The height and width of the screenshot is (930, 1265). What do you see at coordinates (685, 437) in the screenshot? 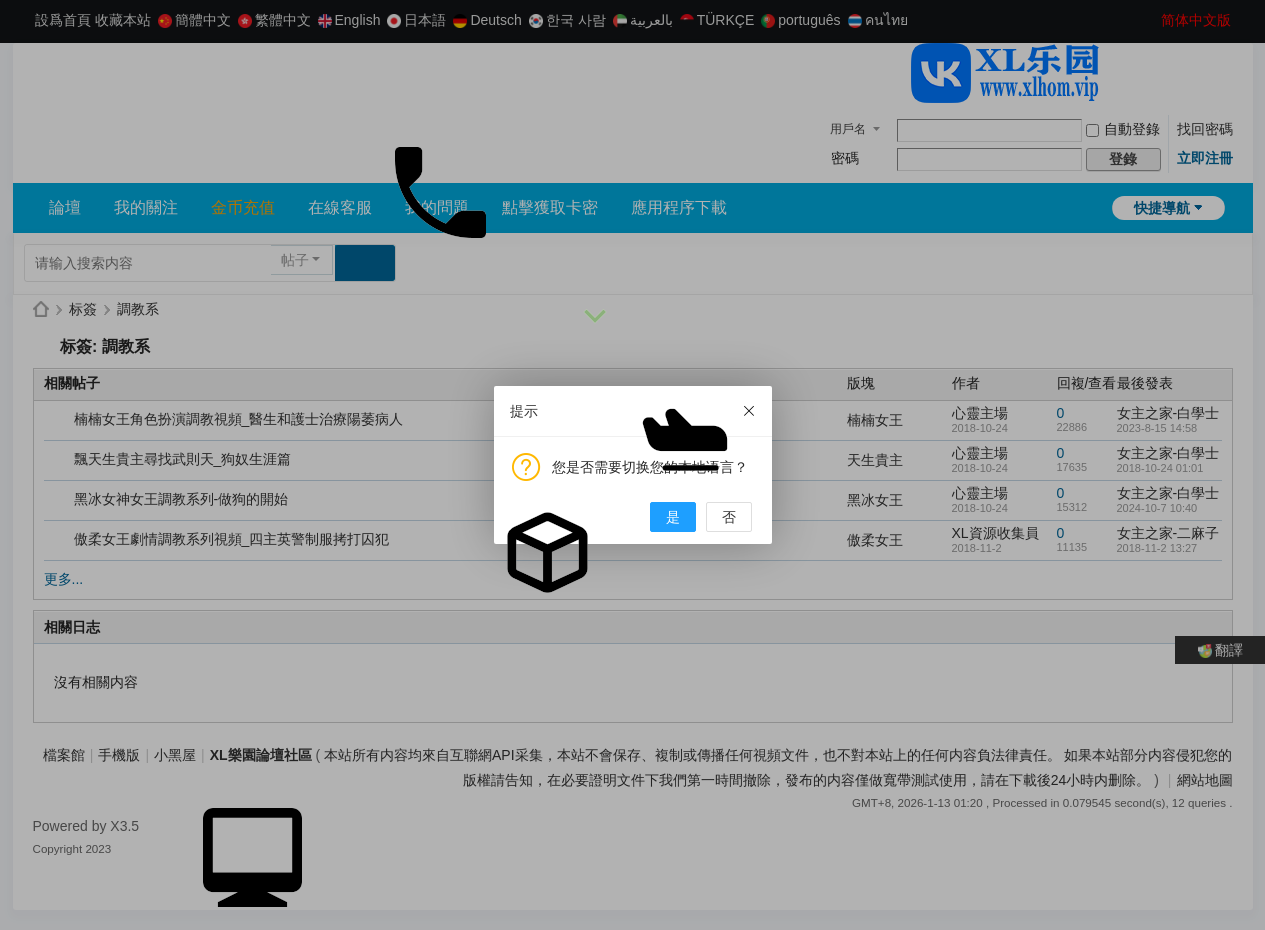
I see `indicates flight mode is active` at bounding box center [685, 437].